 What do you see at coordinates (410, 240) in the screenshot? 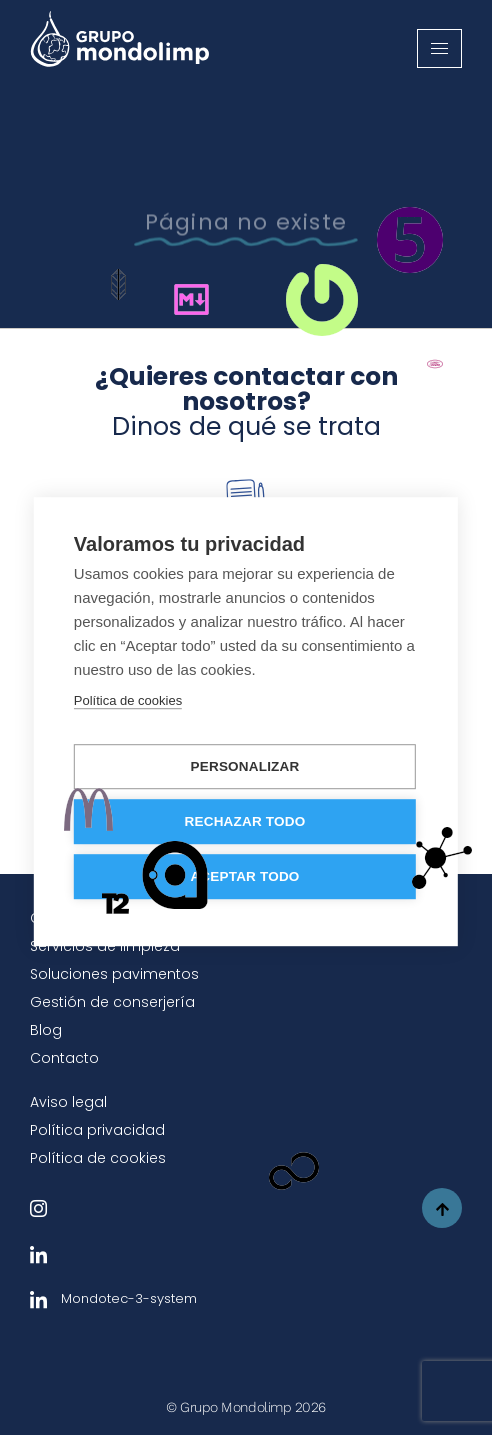
I see `JUnit 5 testing framework logo` at bounding box center [410, 240].